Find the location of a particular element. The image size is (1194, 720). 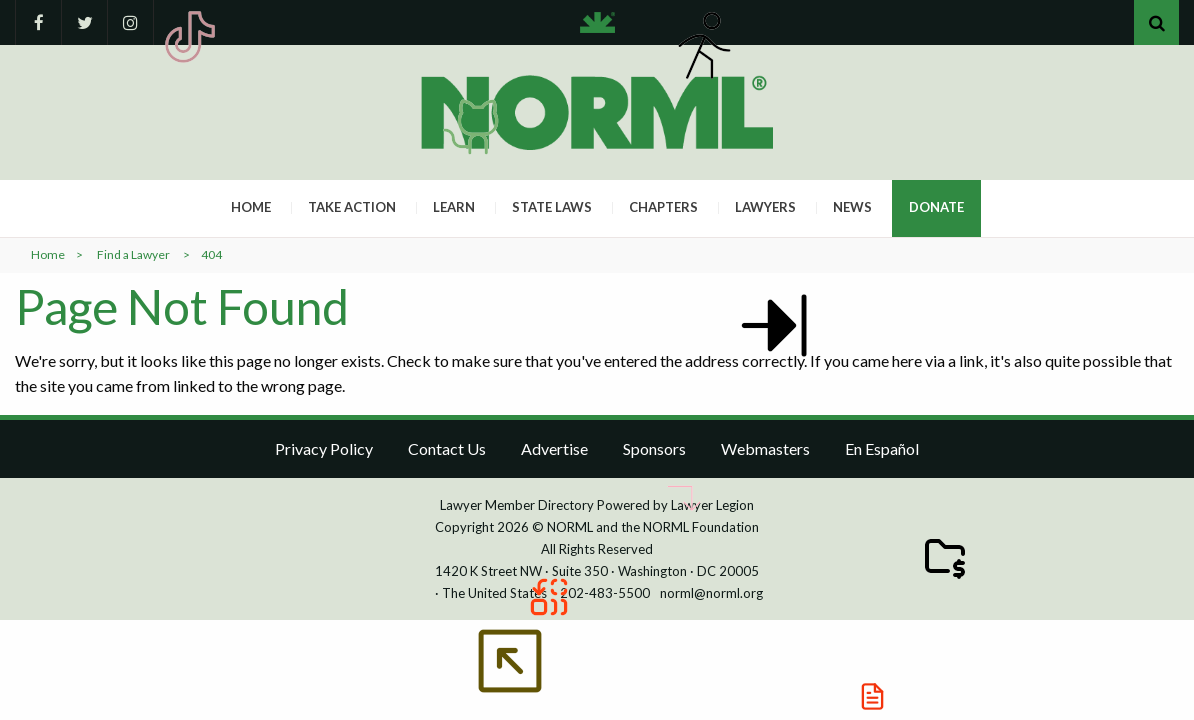

move content right then down is located at coordinates (684, 497).